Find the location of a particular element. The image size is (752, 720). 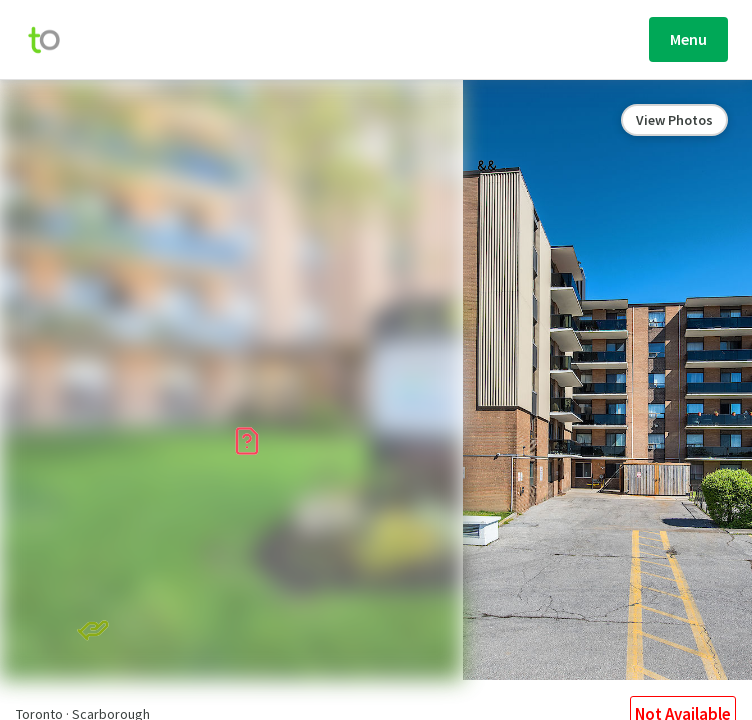

insert special characters or symbols is located at coordinates (487, 166).